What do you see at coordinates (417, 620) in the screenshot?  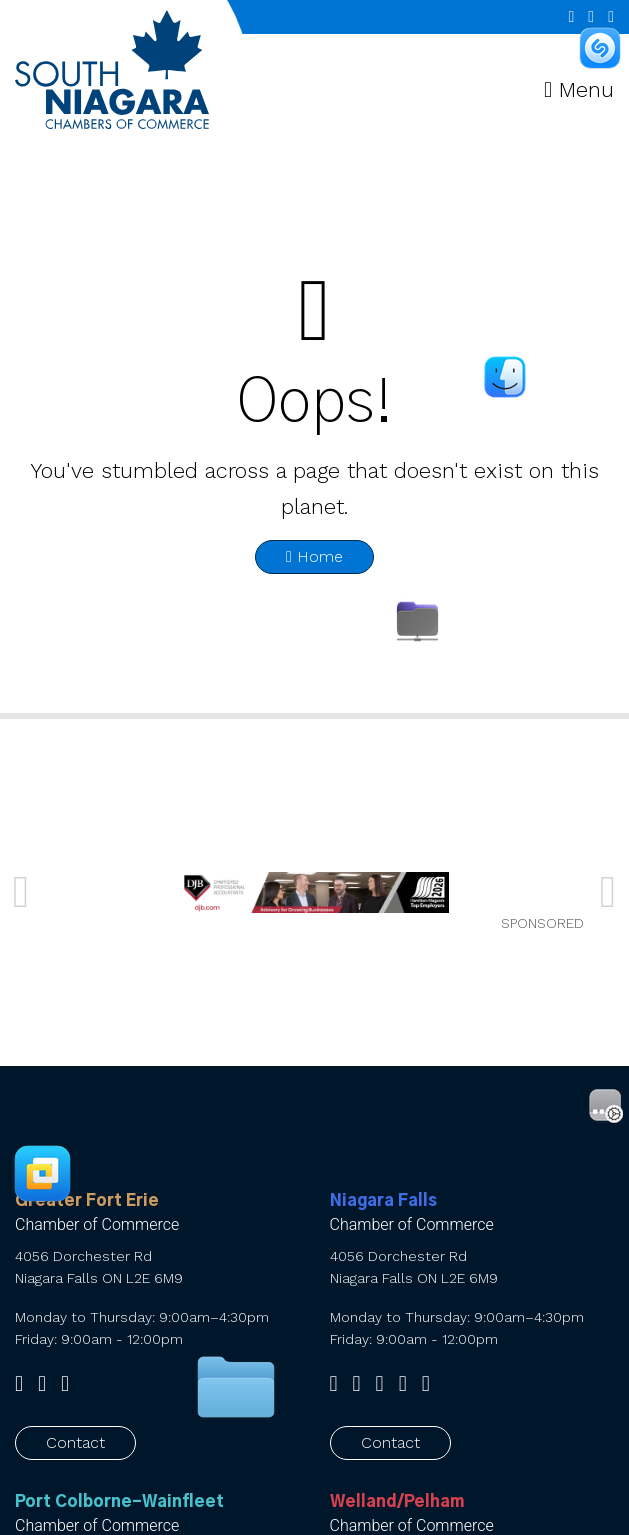 I see `access files stored on a remote server or network location` at bounding box center [417, 620].